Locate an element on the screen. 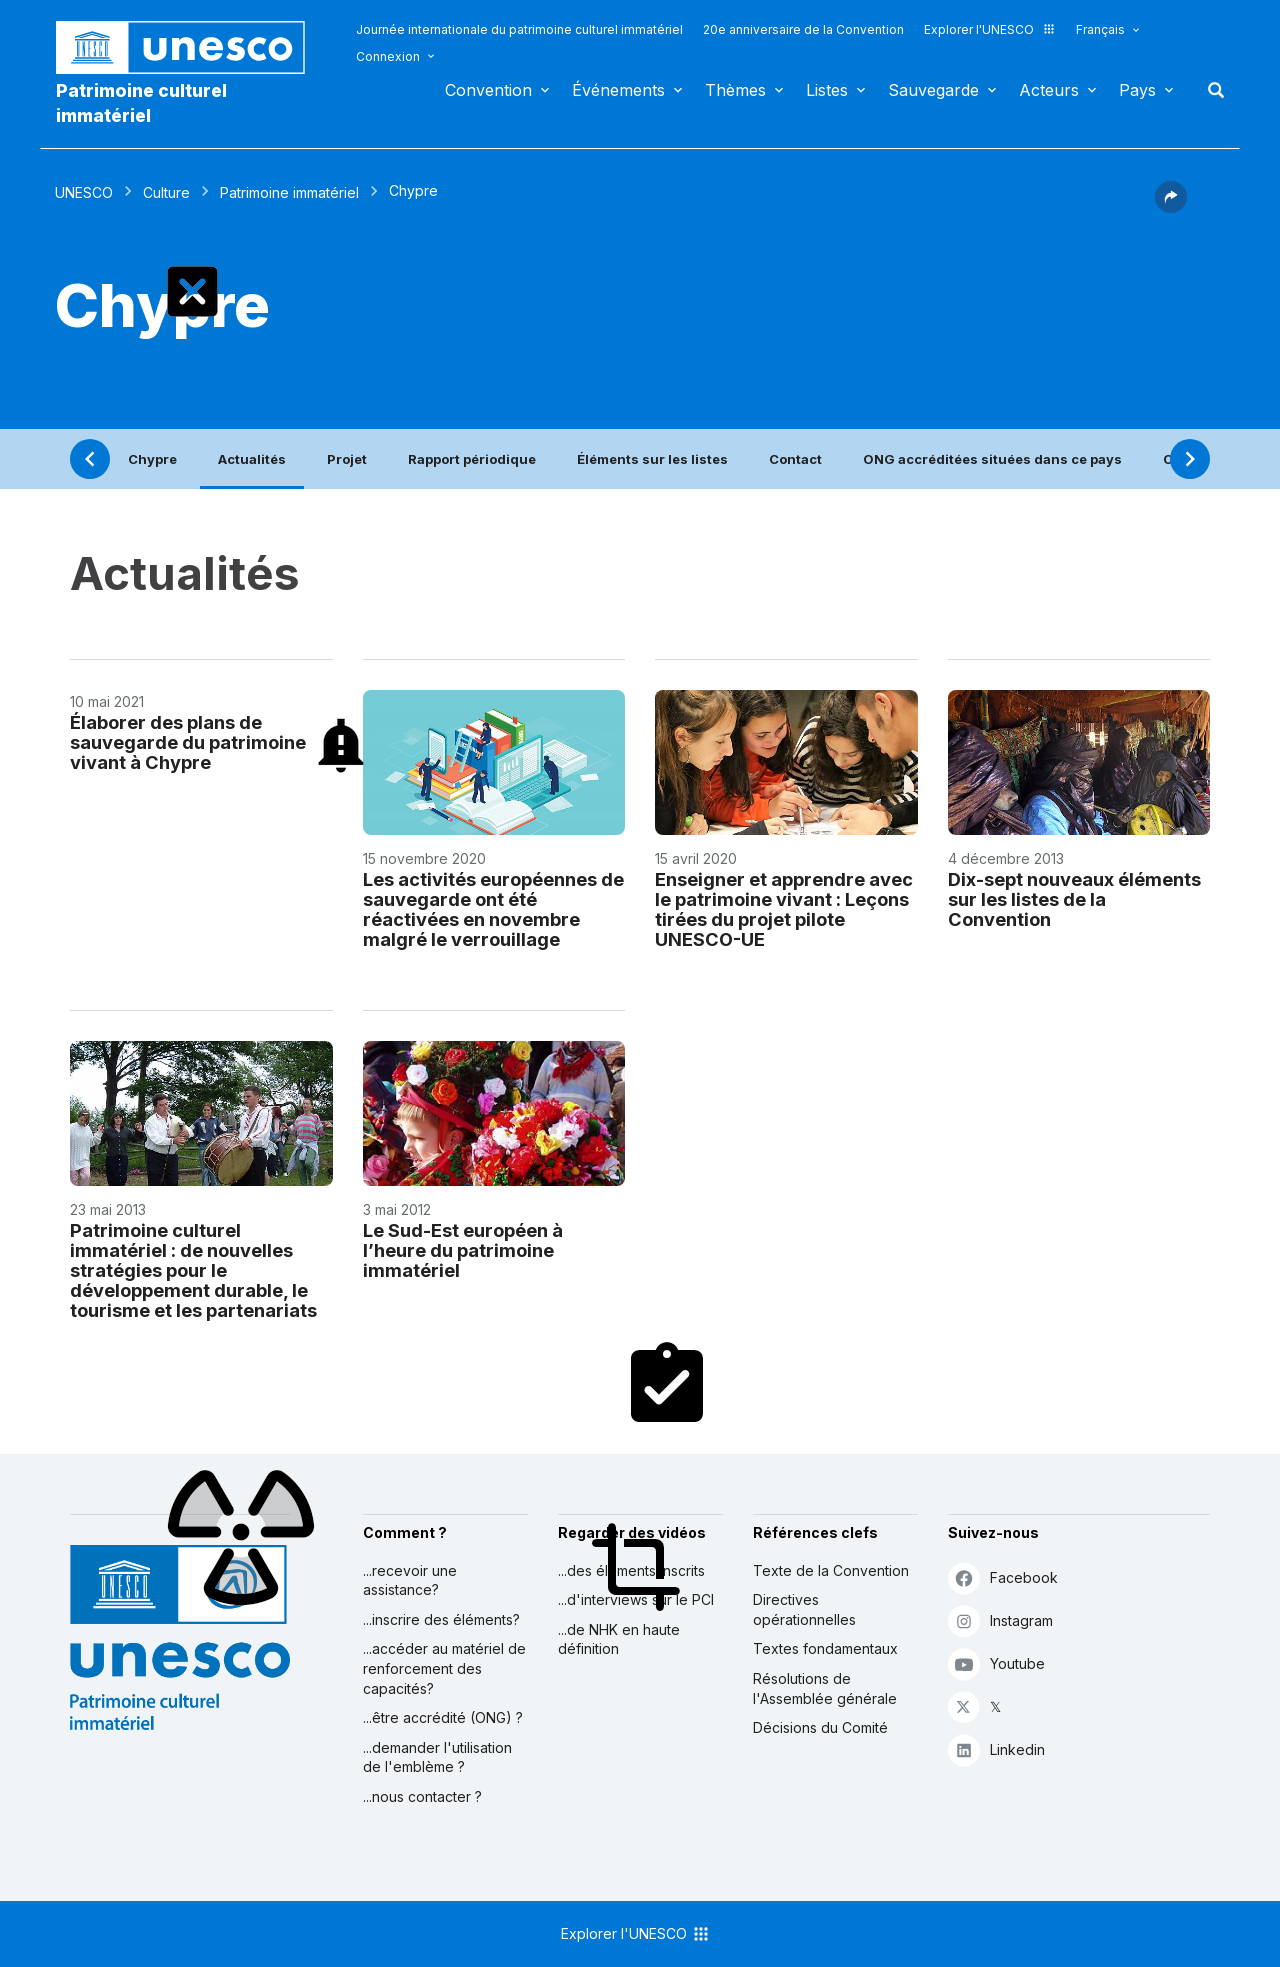 Image resolution: width=1280 pixels, height=1967 pixels. indicates radioactive or hazardous material warning is located at coordinates (241, 1532).